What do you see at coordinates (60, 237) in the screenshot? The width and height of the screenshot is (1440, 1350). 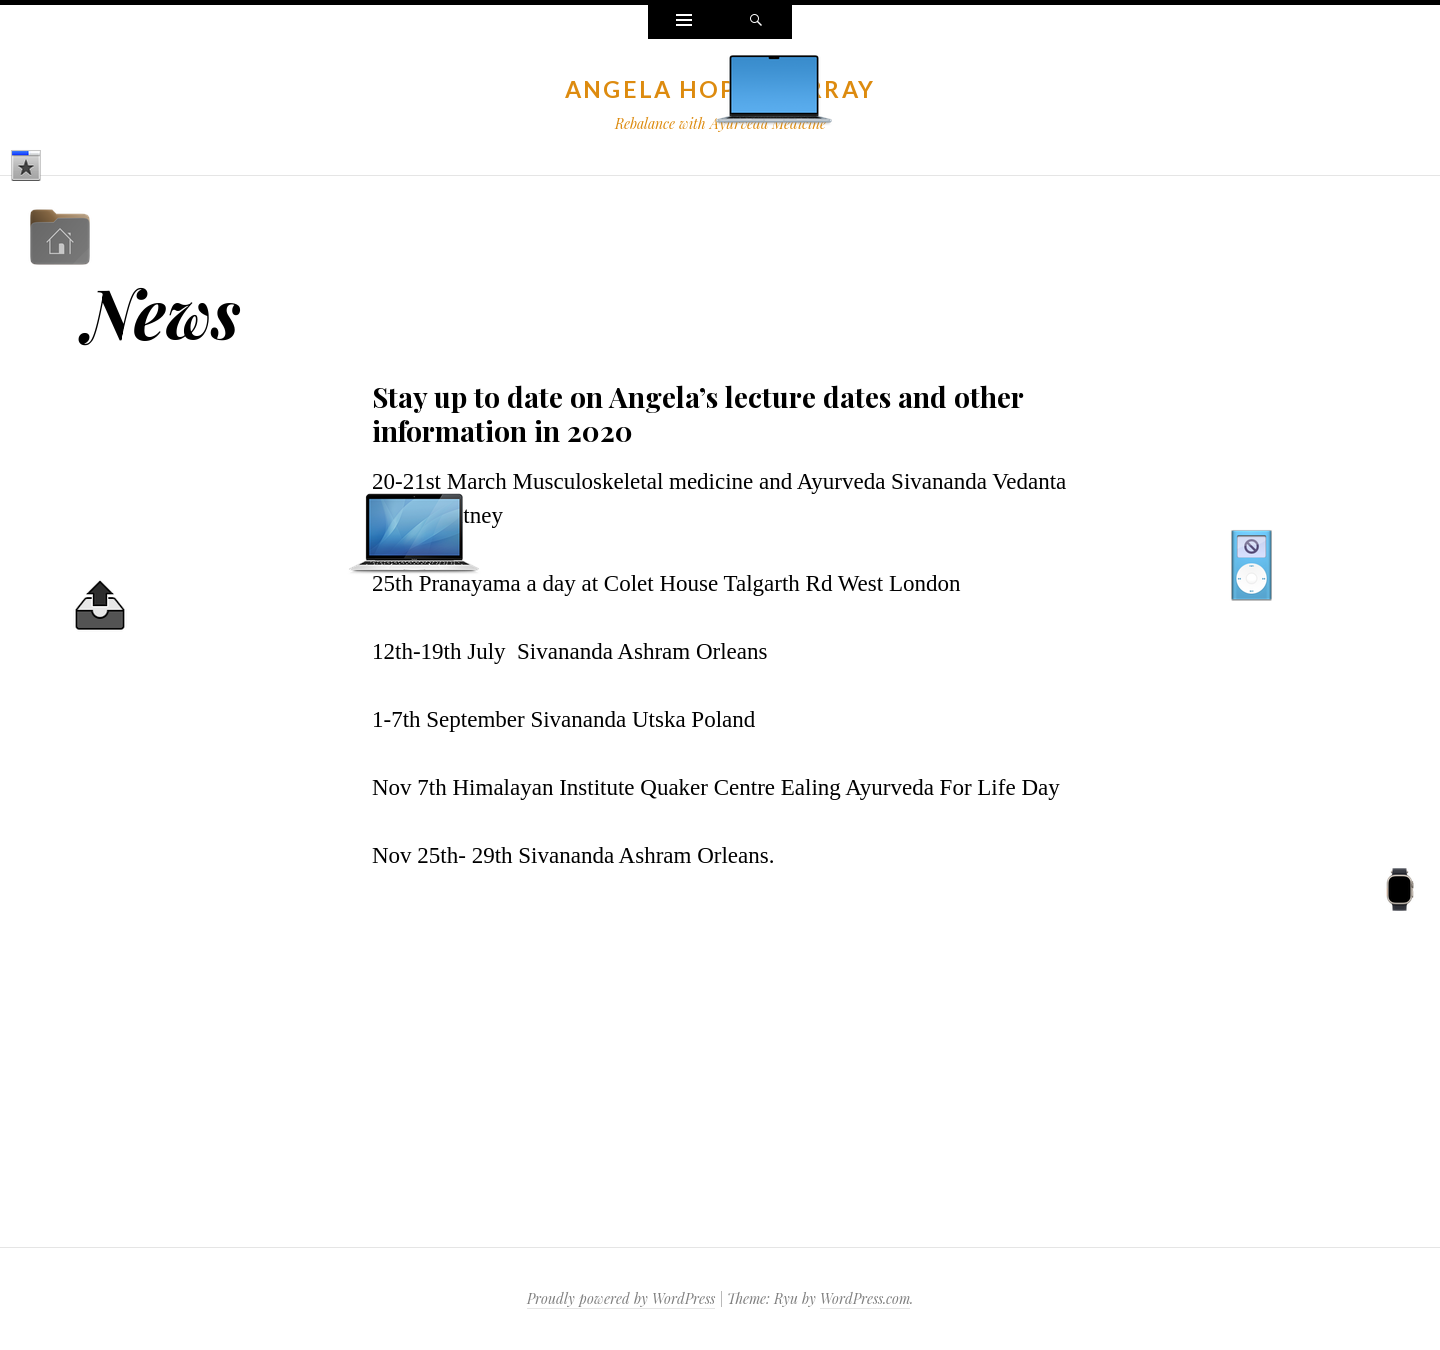 I see `access your home folder` at bounding box center [60, 237].